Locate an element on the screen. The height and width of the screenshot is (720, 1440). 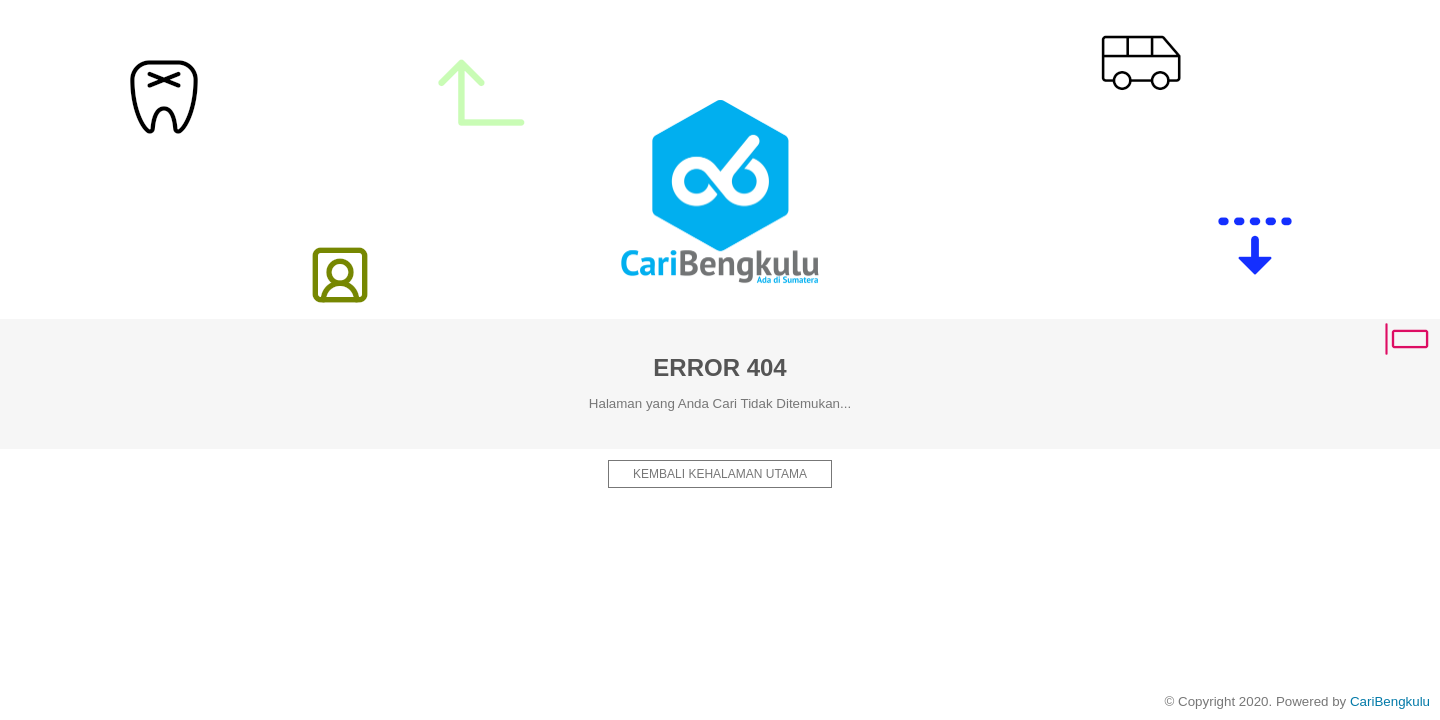
track delivery or shipping status is located at coordinates (1138, 61).